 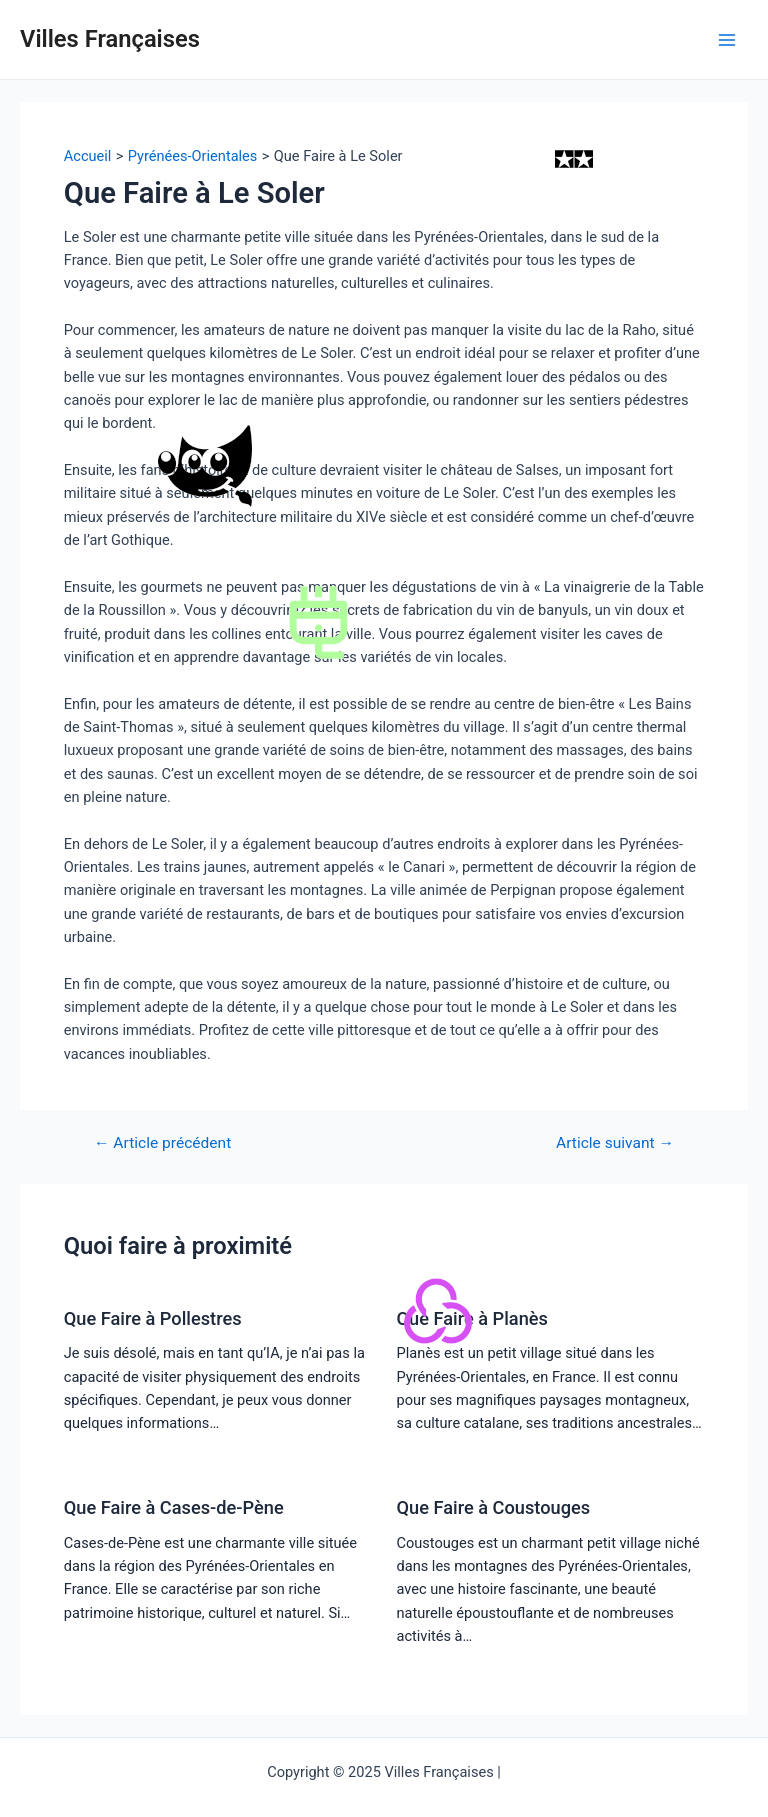 What do you see at coordinates (438, 1311) in the screenshot?
I see `countingworks pro app or service logo` at bounding box center [438, 1311].